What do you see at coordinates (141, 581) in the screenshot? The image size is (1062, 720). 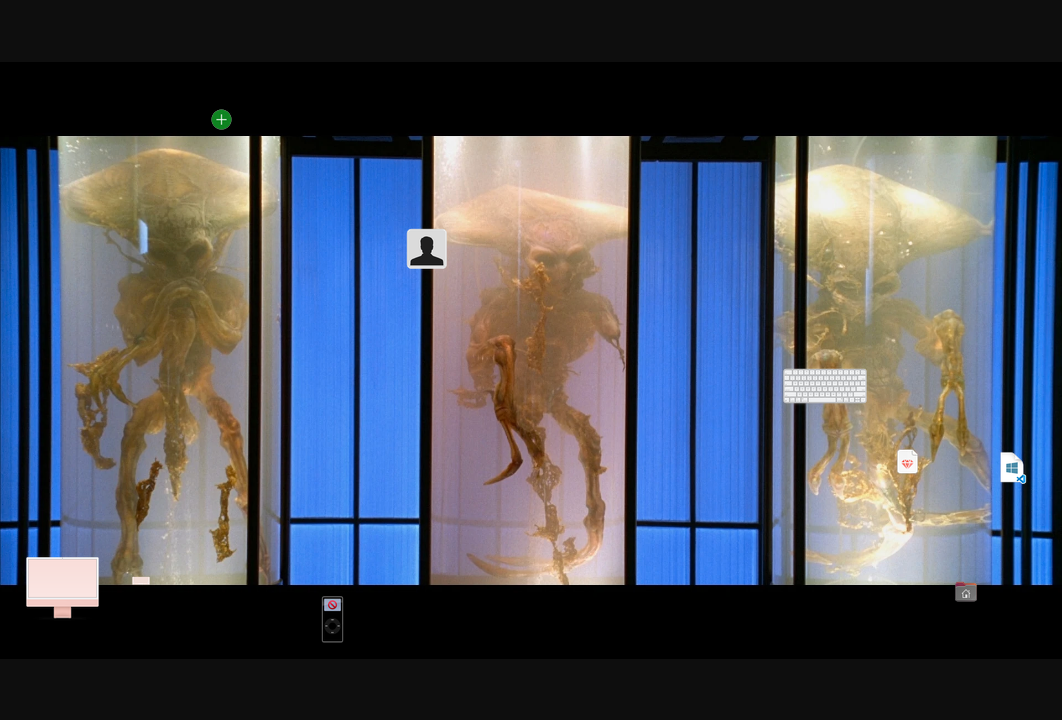 I see `bluetooth keyboard connected` at bounding box center [141, 581].